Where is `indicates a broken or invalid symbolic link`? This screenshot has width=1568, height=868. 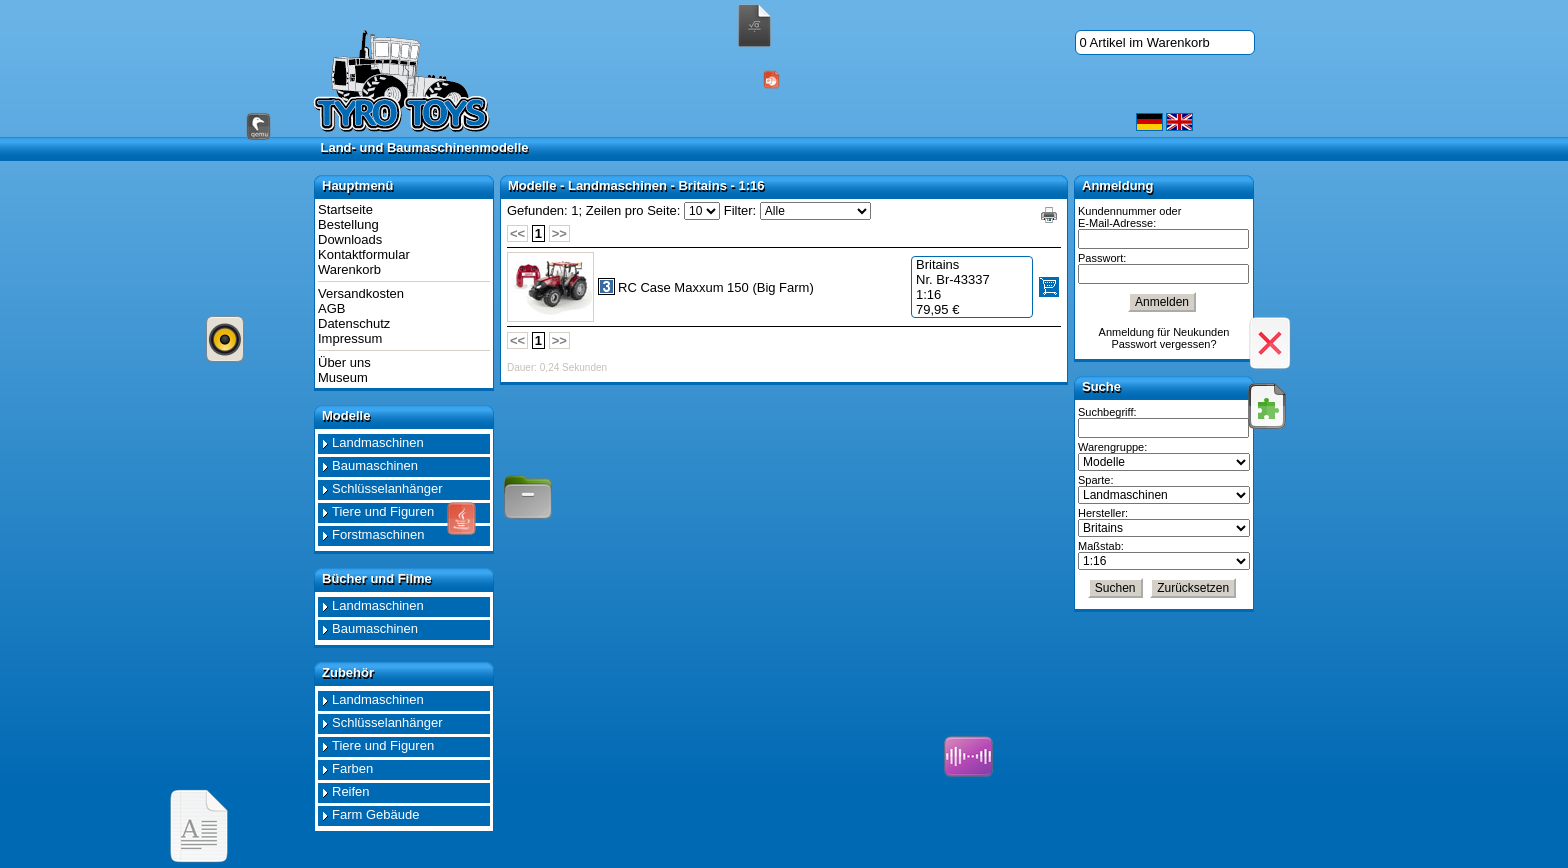
indicates a broken or invalid symbolic link is located at coordinates (1270, 343).